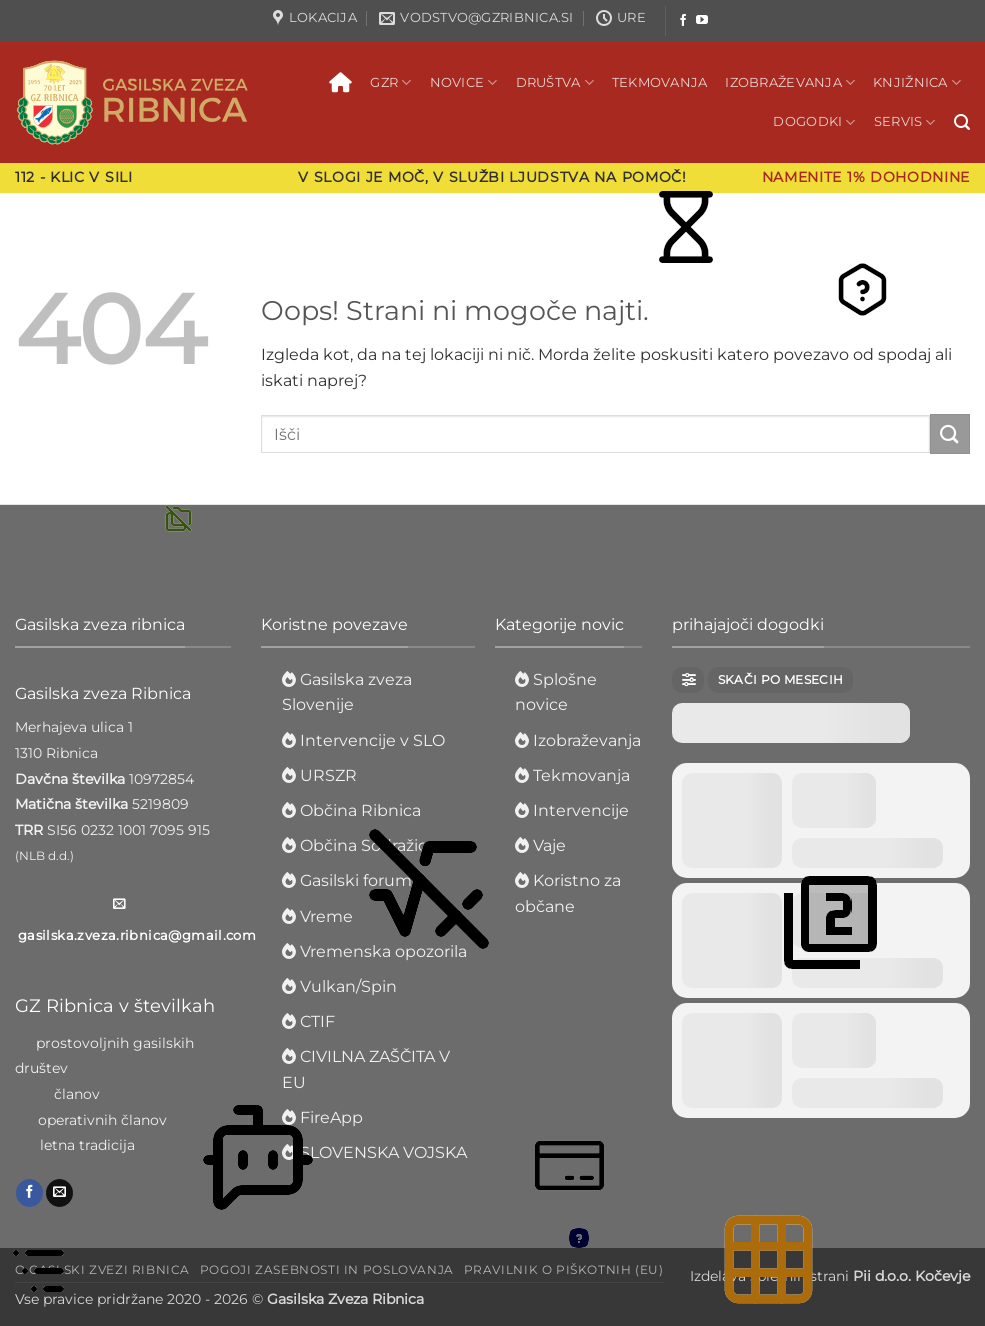 The width and height of the screenshot is (985, 1326). I want to click on indicates a process is waiting or pending, so click(686, 227).